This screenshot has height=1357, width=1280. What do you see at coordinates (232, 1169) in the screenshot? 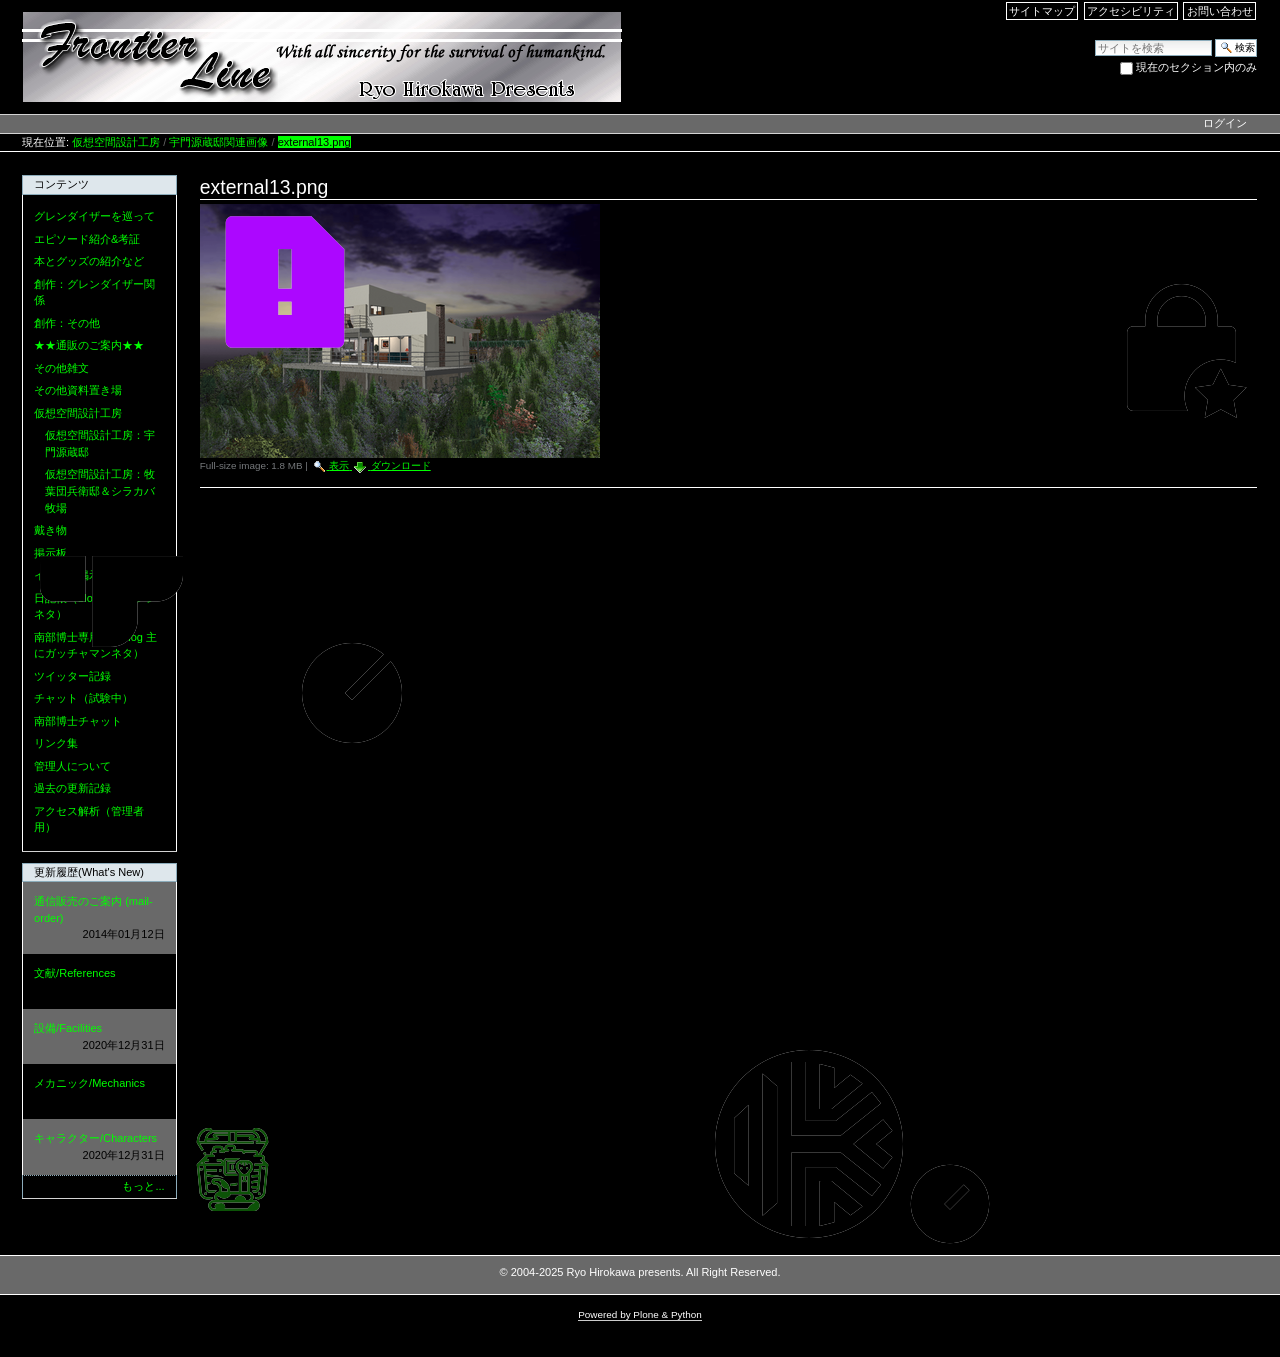
I see `rich python library logo` at bounding box center [232, 1169].